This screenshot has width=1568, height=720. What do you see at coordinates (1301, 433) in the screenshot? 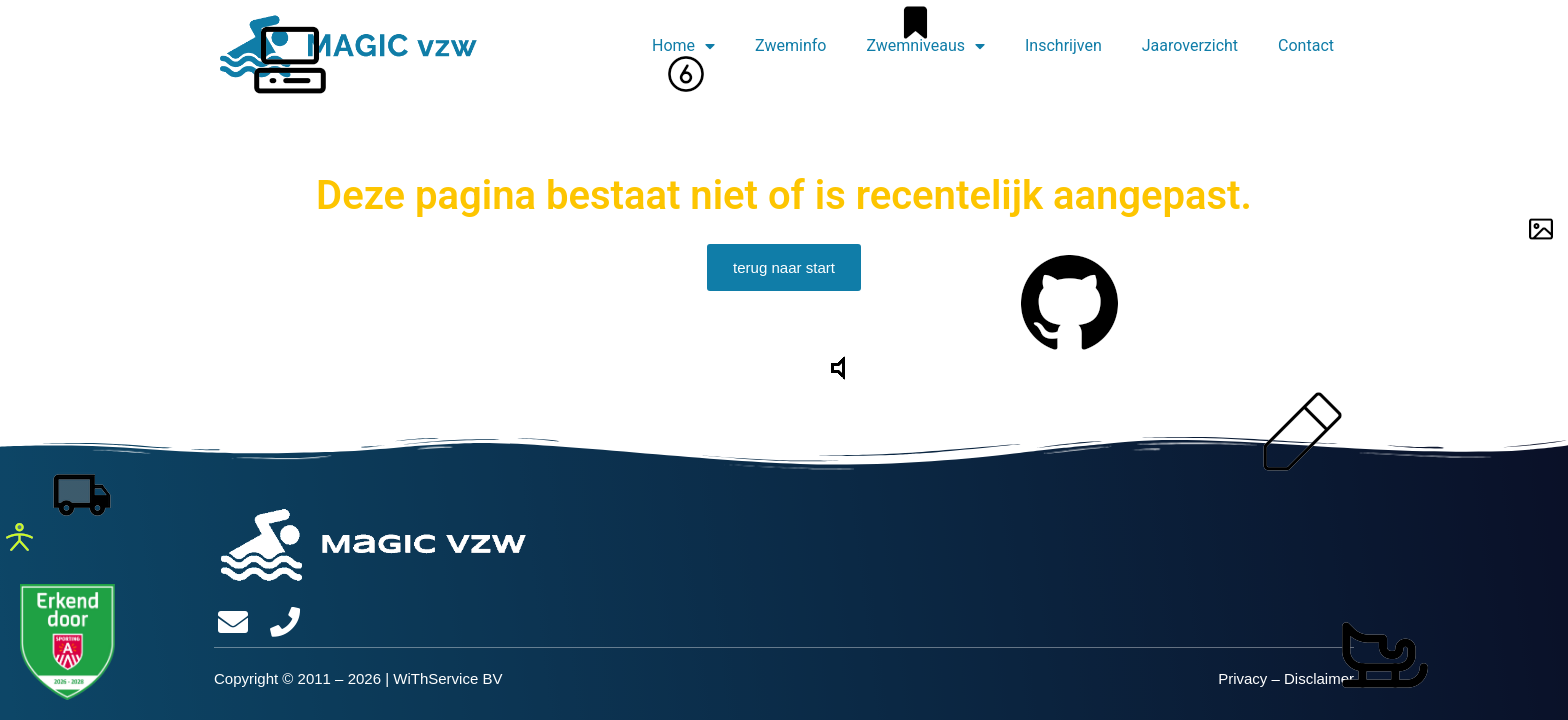
I see `edit content or text` at bounding box center [1301, 433].